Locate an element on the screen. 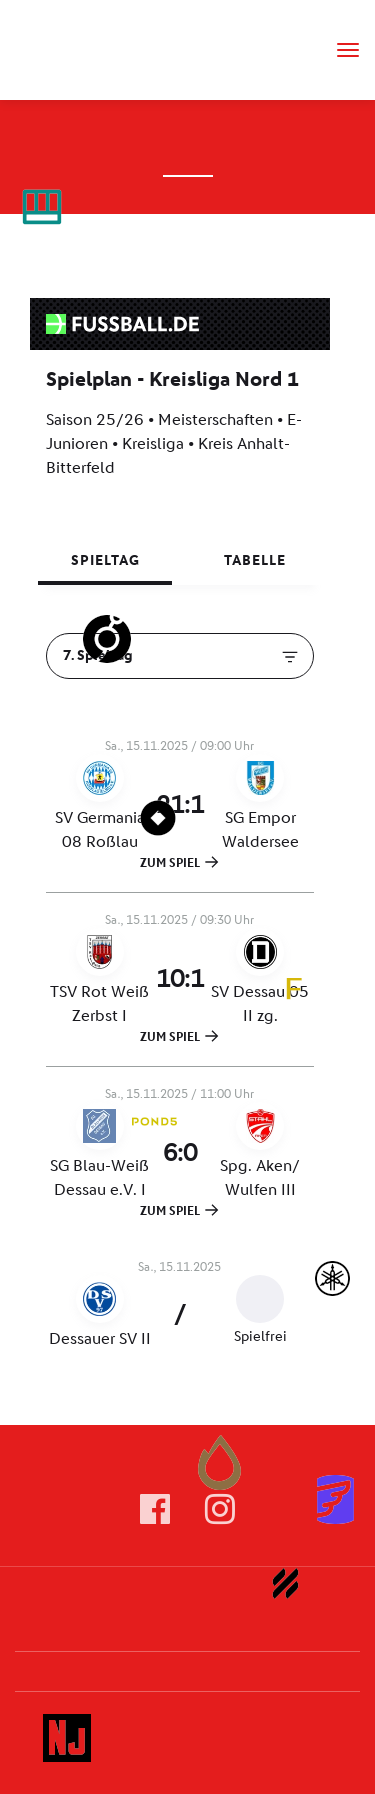 The width and height of the screenshot is (375, 1794). Help Scout logo is located at coordinates (285, 1583).